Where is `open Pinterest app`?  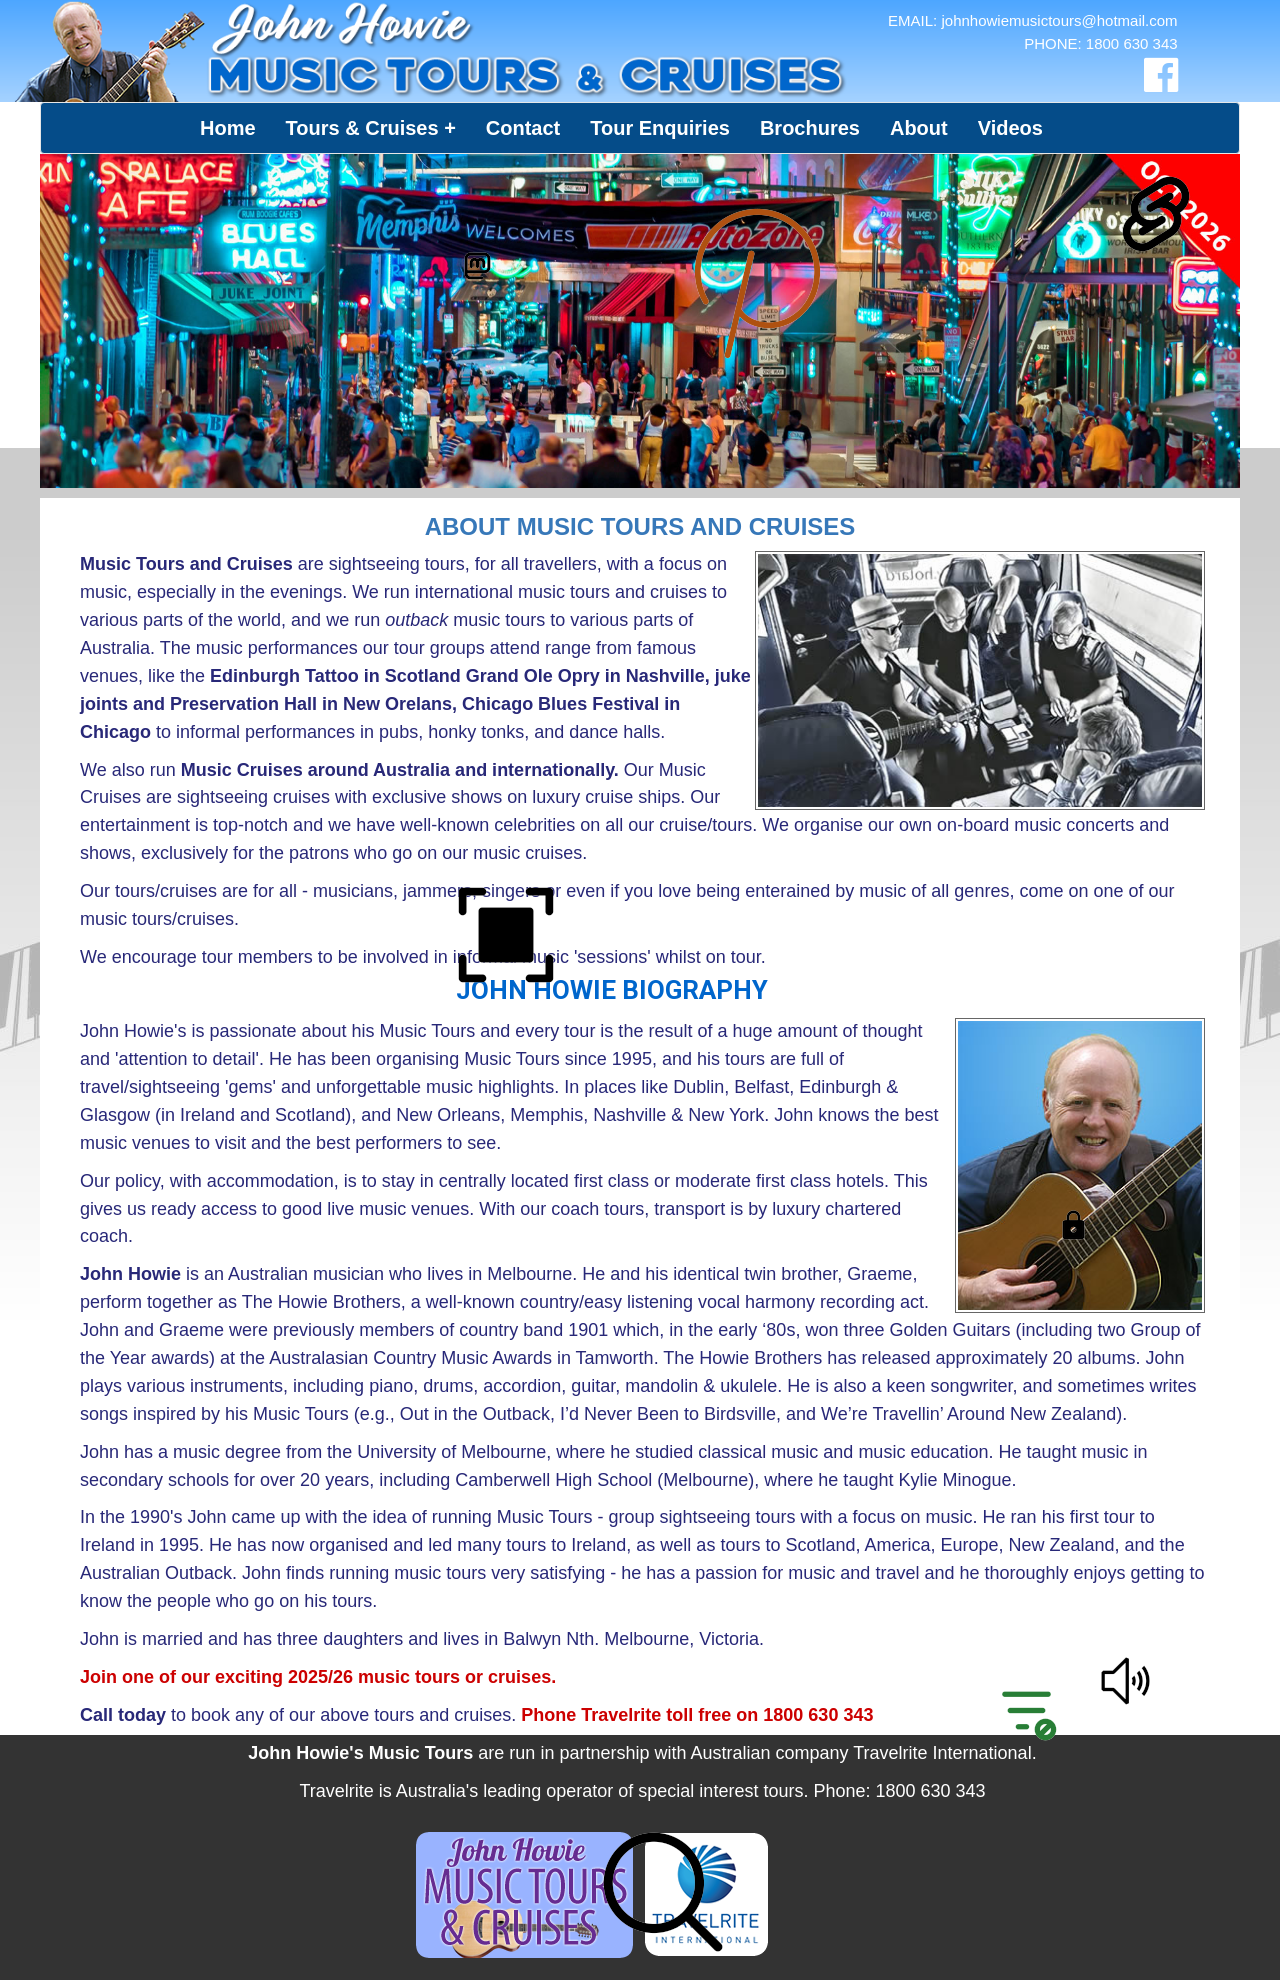 open Pinterest app is located at coordinates (751, 283).